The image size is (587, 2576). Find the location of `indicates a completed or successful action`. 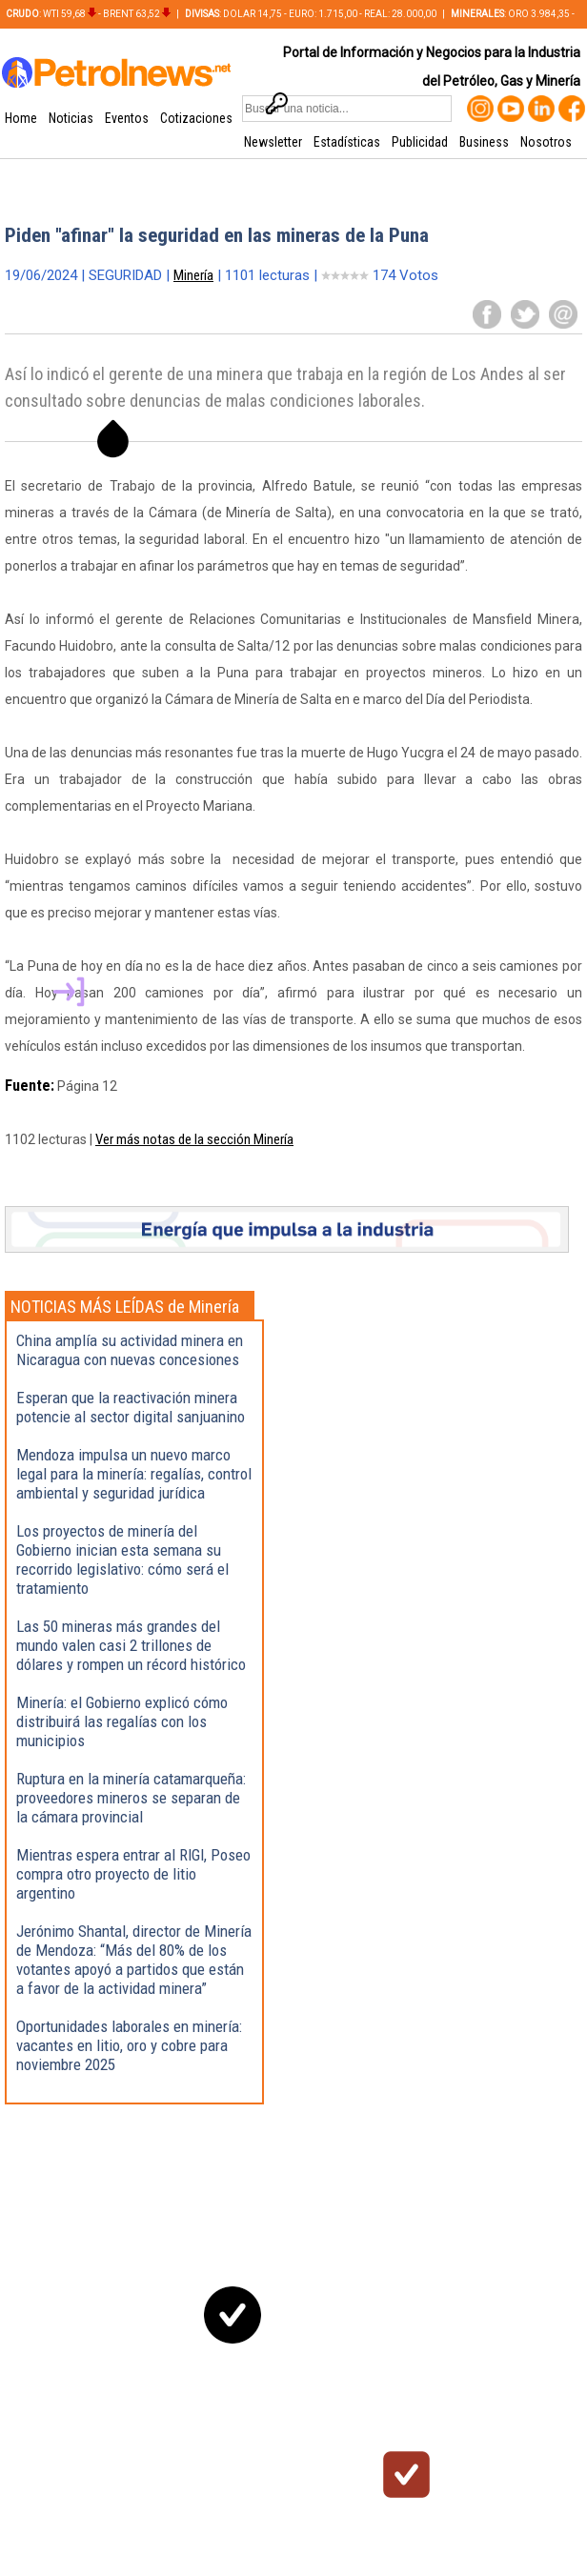

indicates a completed or successful action is located at coordinates (233, 2315).